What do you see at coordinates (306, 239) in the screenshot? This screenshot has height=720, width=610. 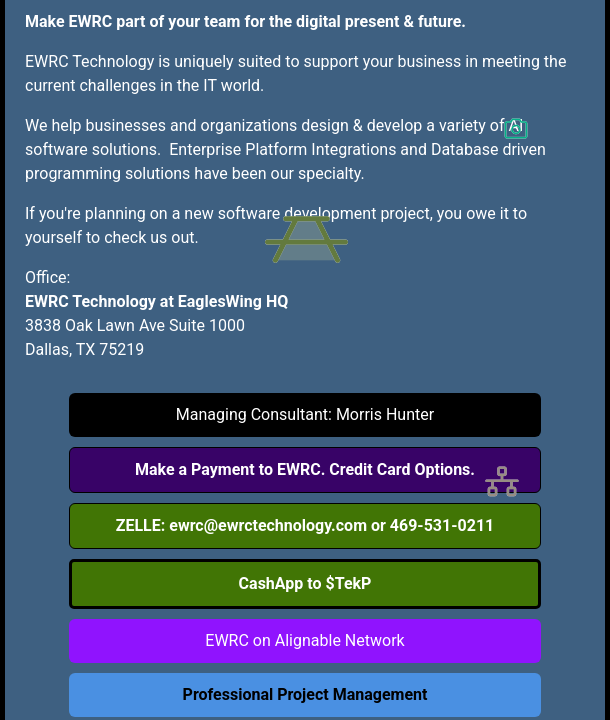 I see `find nearby picnic areas` at bounding box center [306, 239].